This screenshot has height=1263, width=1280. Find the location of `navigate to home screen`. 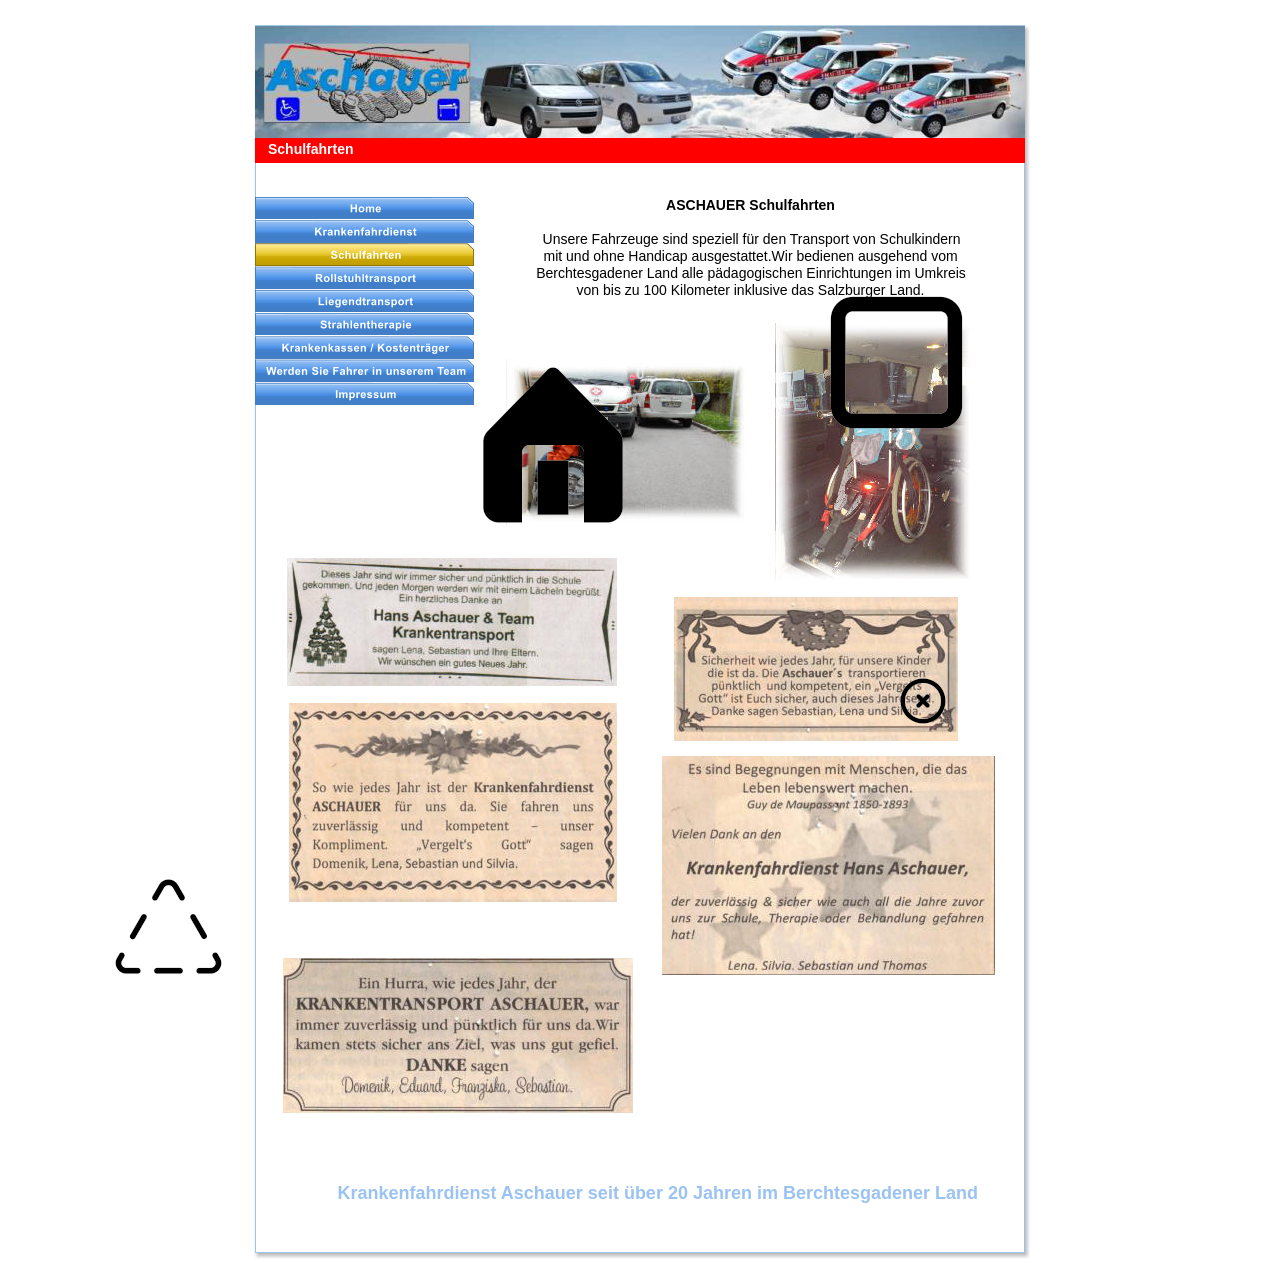

navigate to home screen is located at coordinates (553, 445).